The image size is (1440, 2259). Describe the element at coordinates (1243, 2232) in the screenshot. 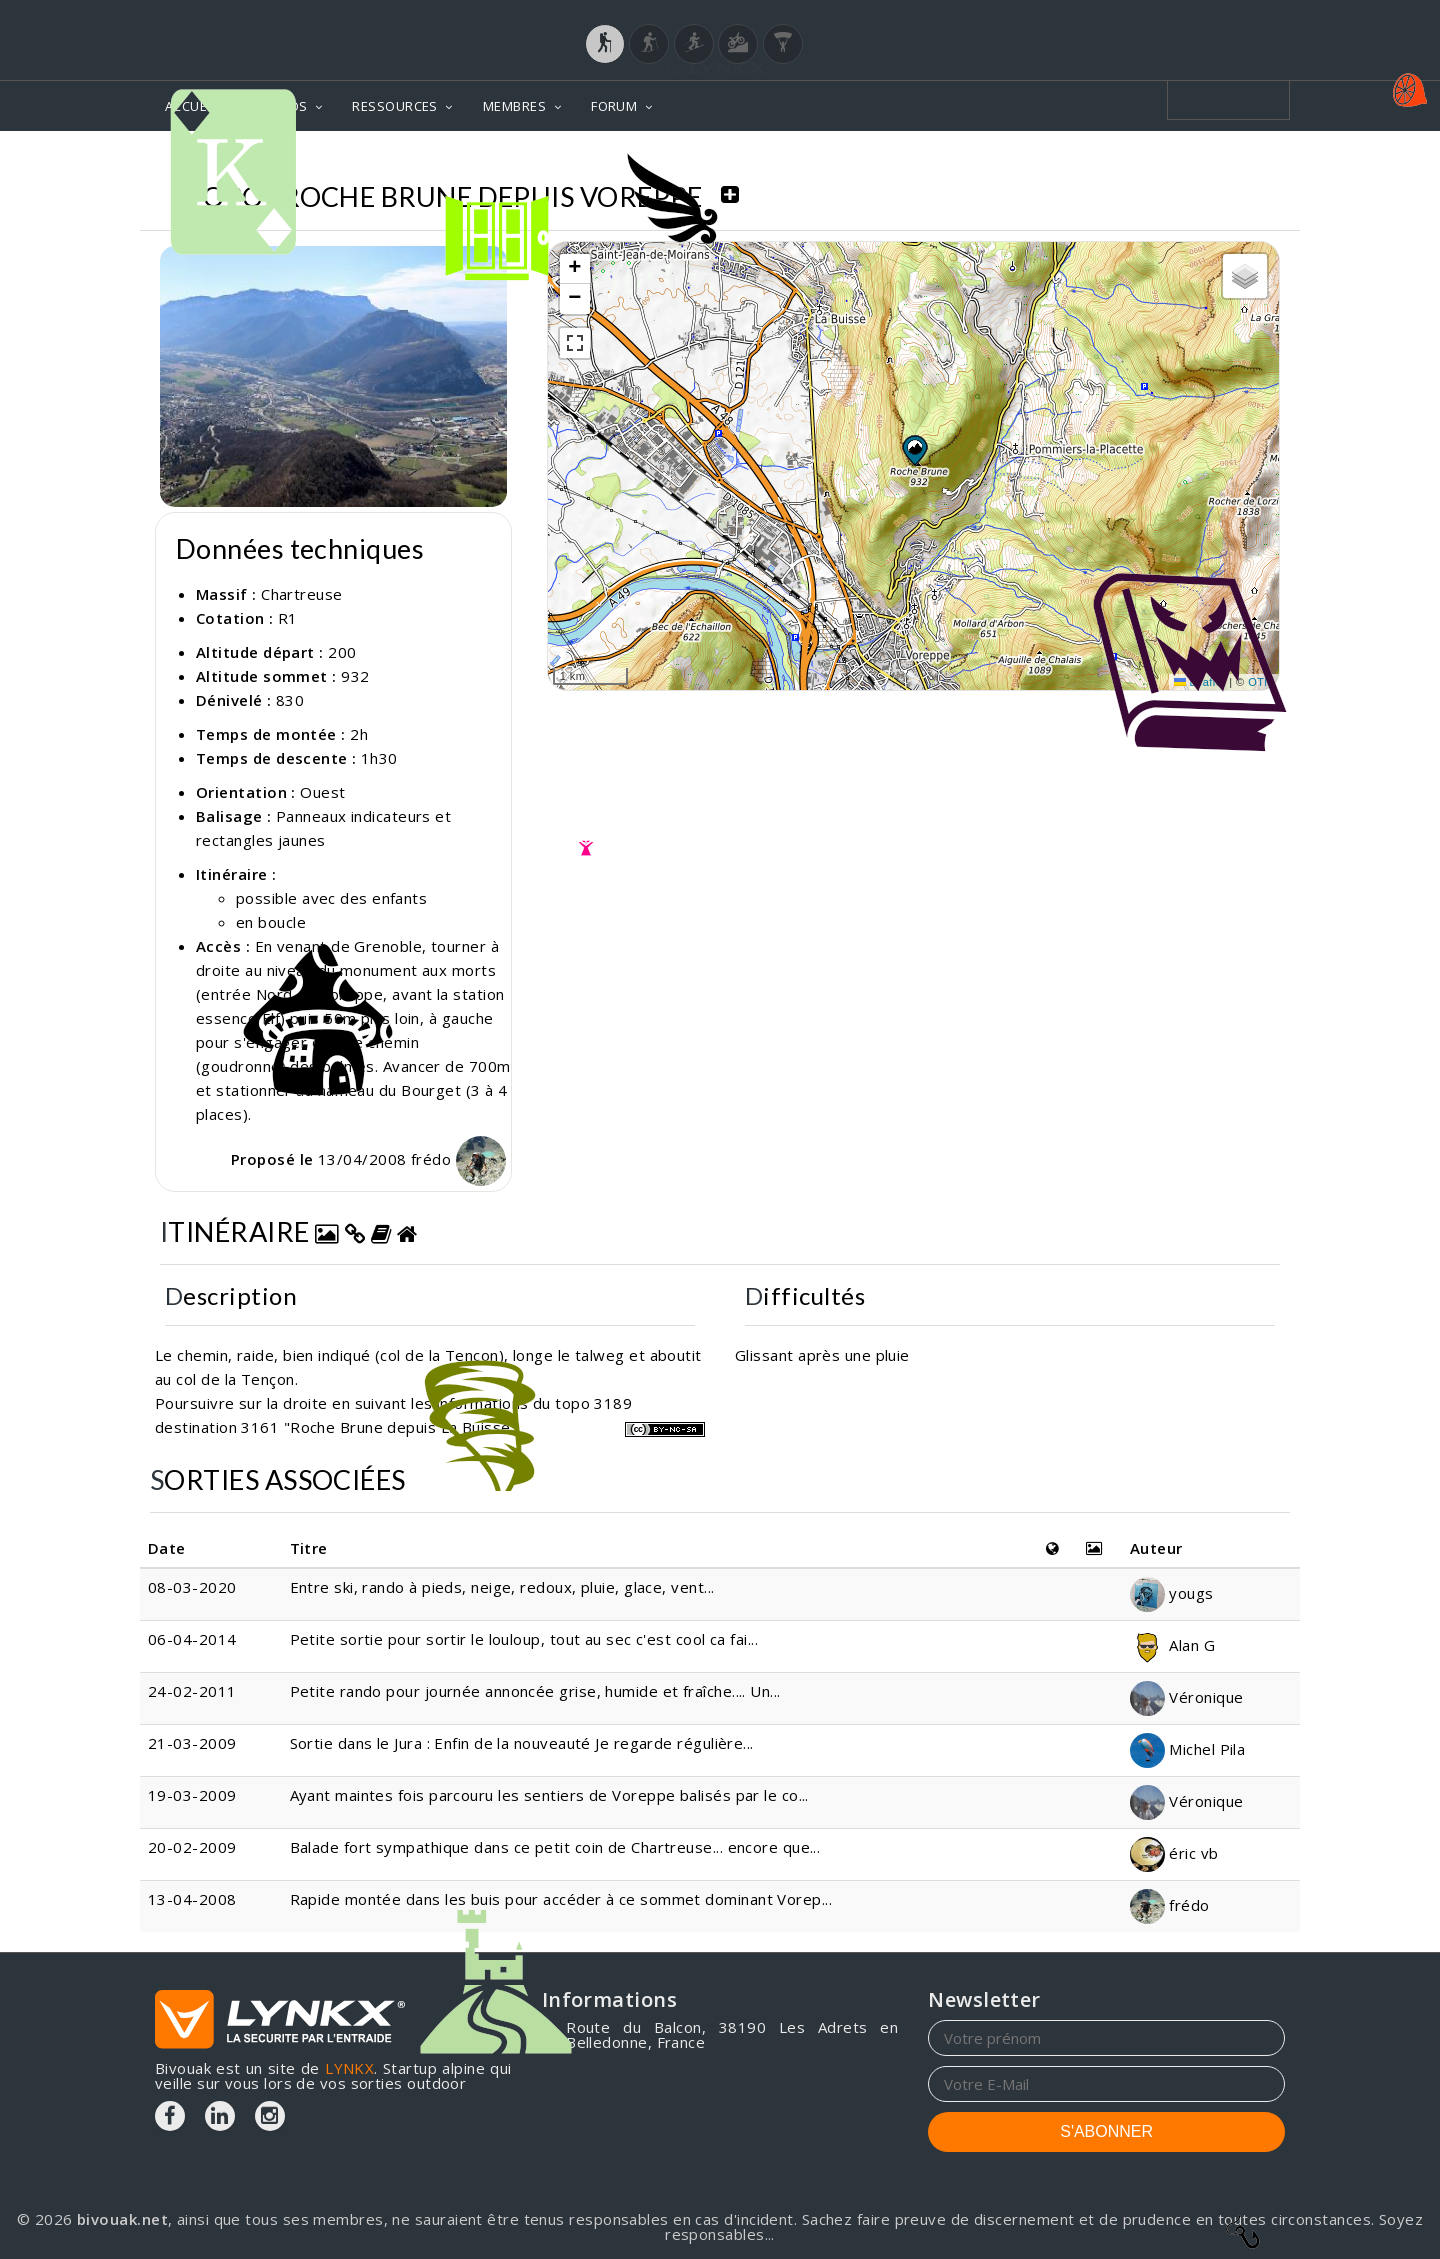

I see `access fishing mini-game or activity` at that location.